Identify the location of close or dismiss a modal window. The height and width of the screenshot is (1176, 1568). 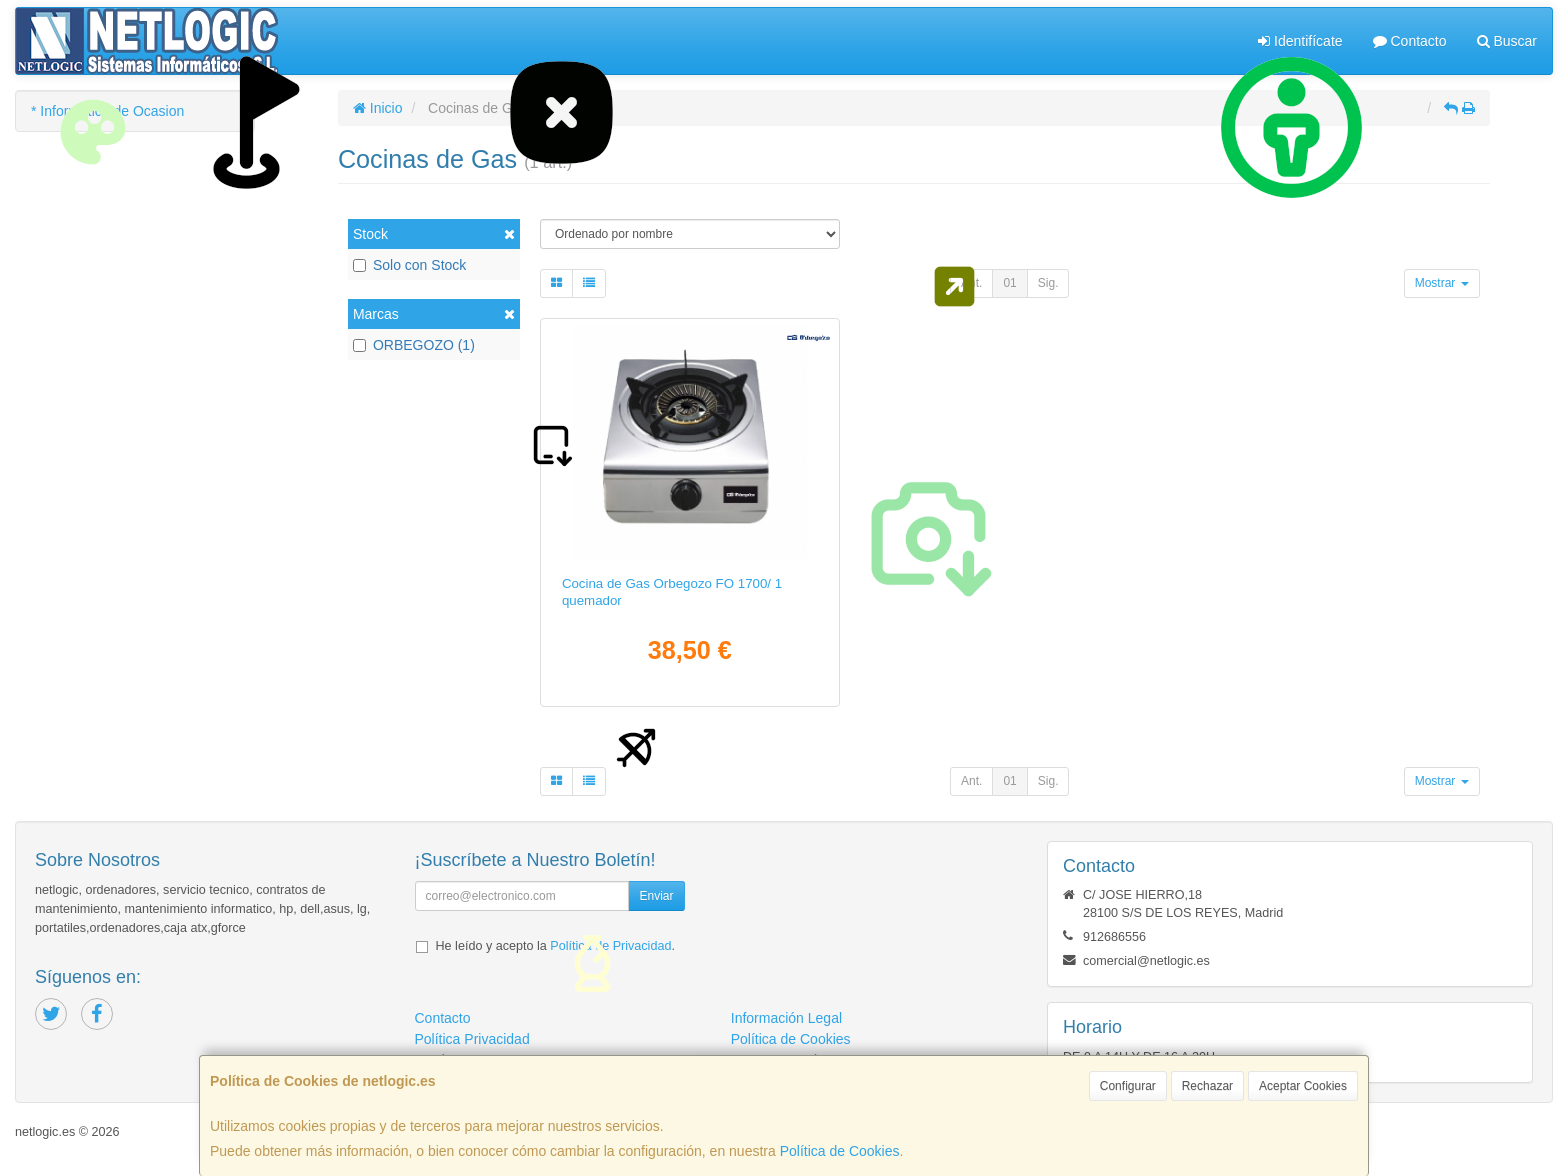
(561, 112).